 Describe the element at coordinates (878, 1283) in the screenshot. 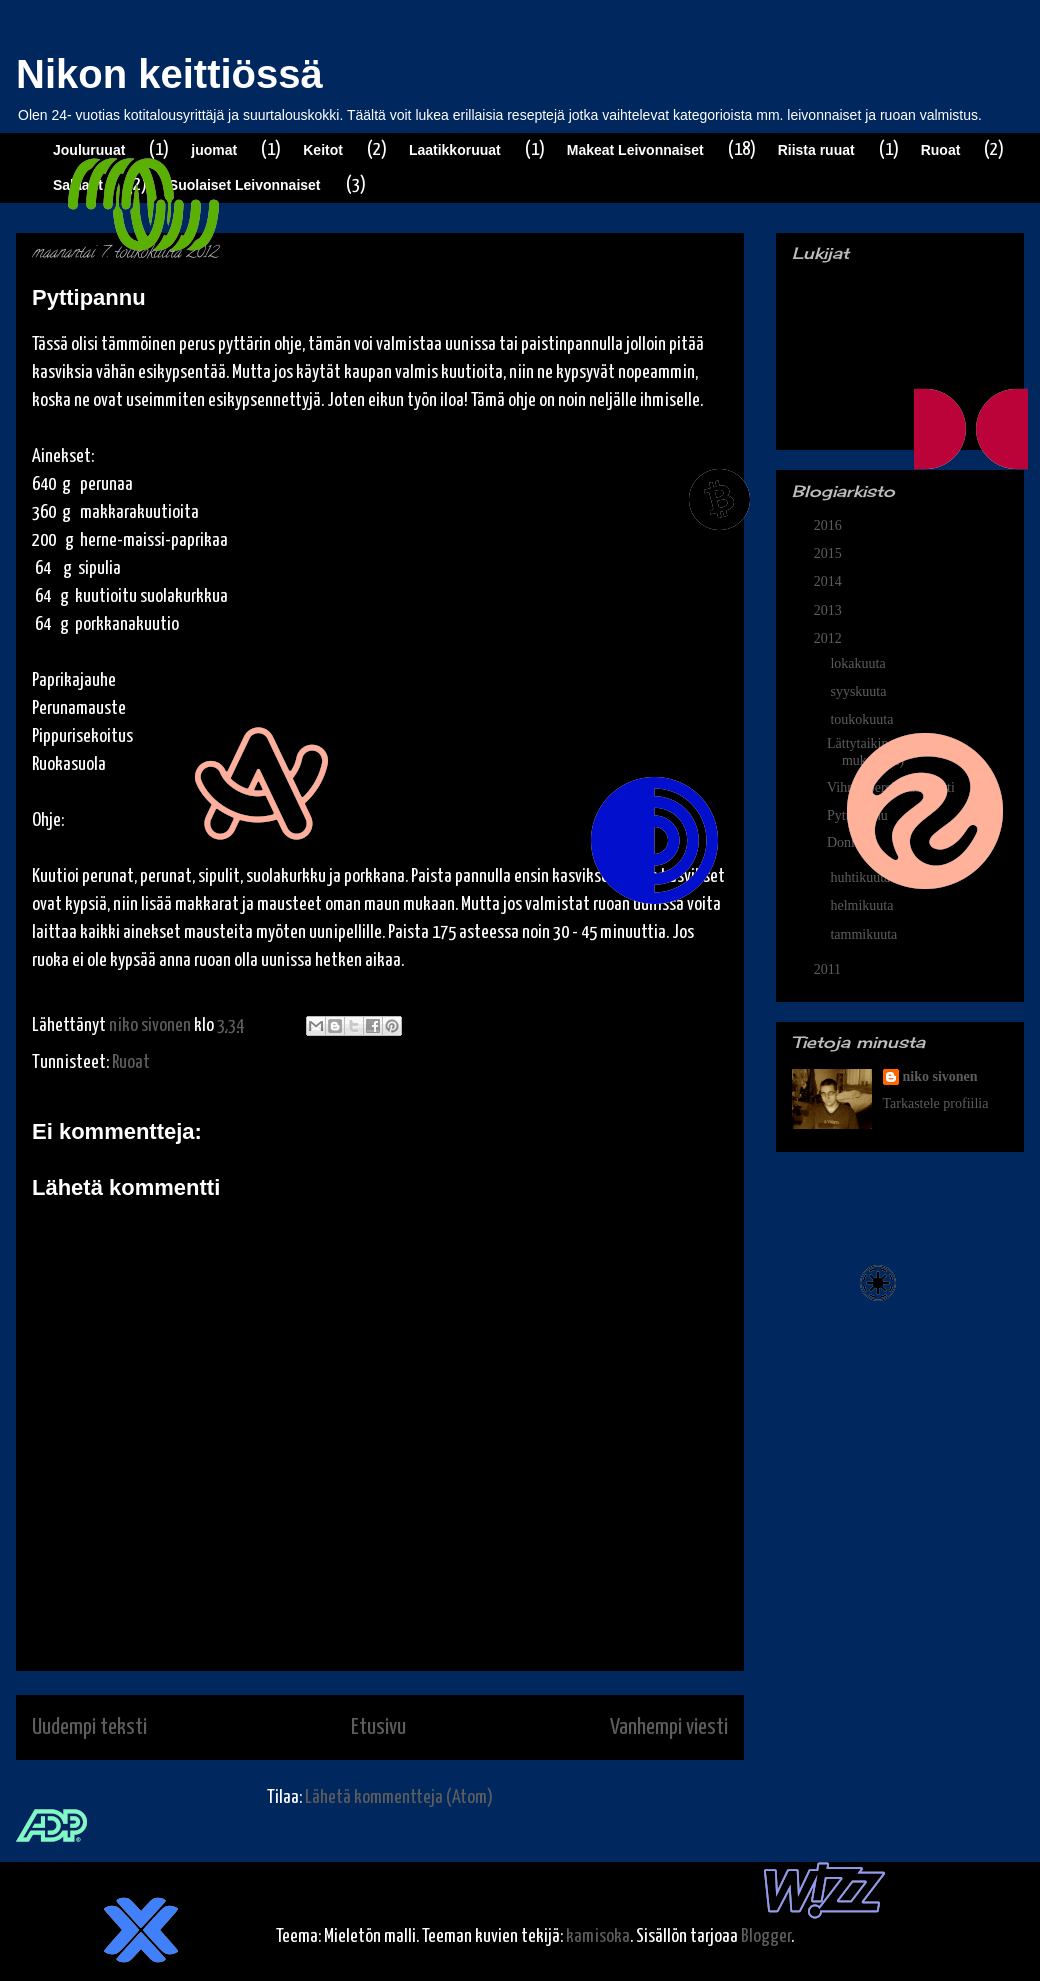

I see `galactic republic logo from star wars` at that location.